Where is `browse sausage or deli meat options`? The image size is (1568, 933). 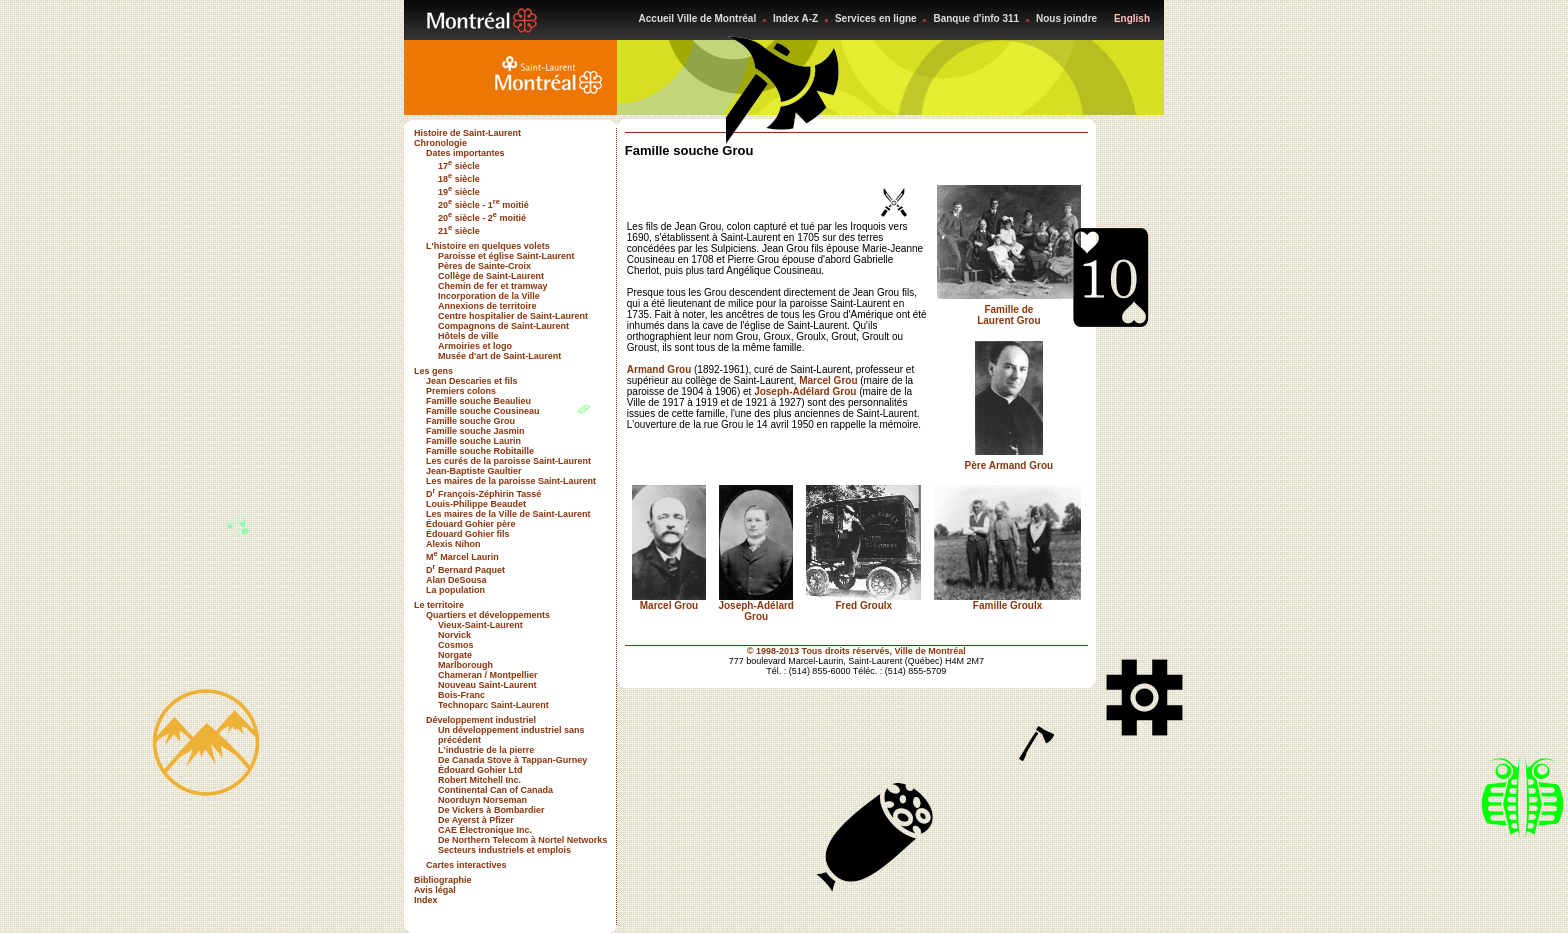 browse sausage or deli meat options is located at coordinates (874, 837).